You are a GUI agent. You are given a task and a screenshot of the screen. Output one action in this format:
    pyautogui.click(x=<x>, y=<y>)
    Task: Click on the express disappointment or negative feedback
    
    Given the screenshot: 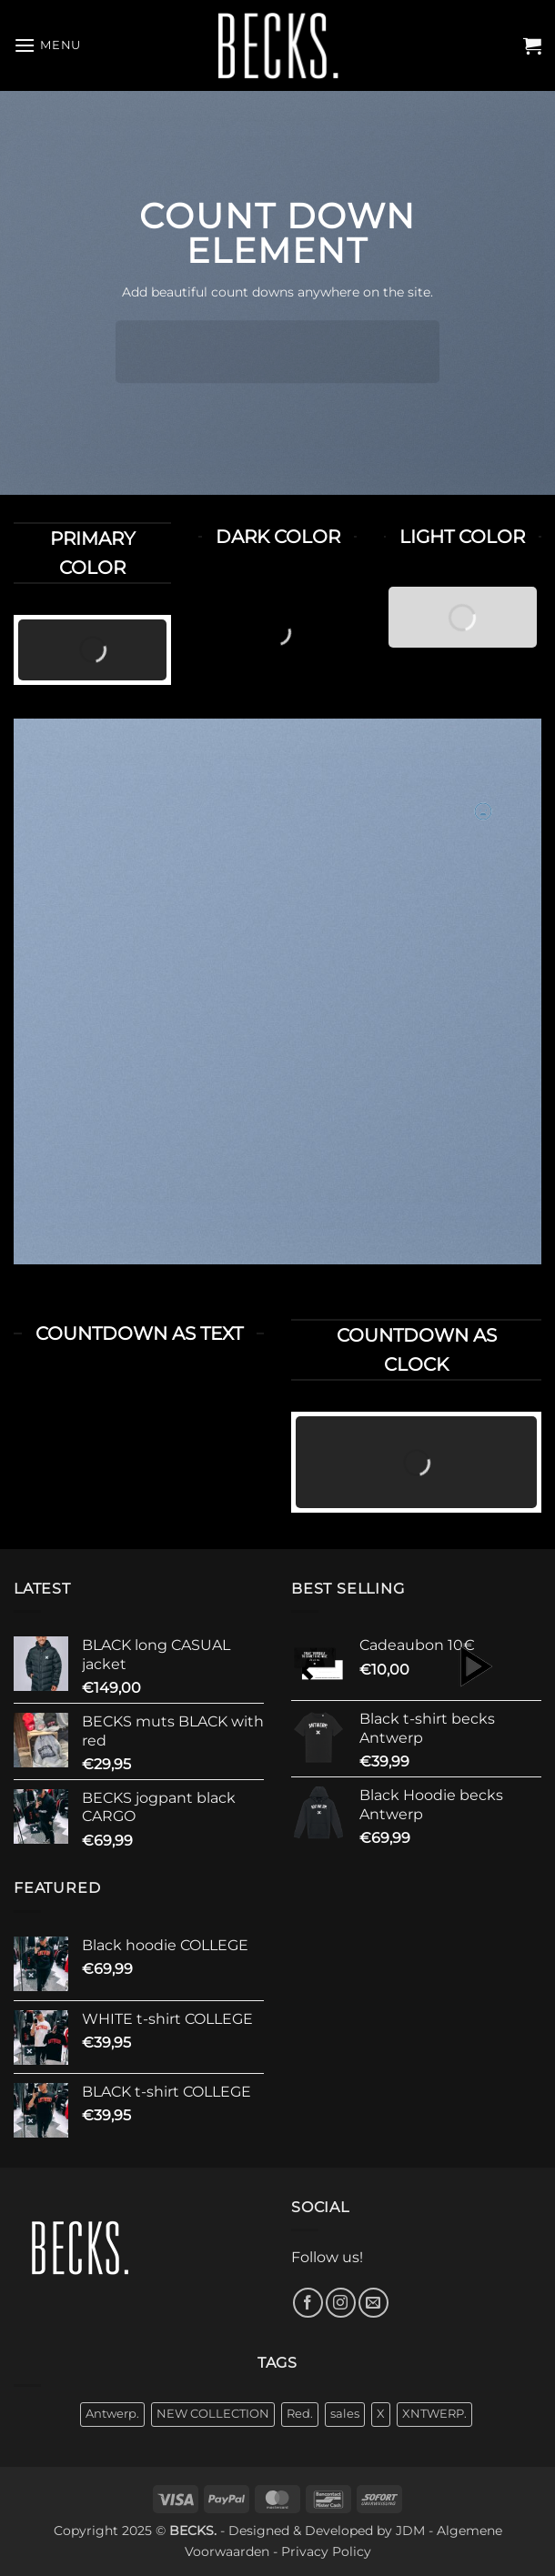 What is the action you would take?
    pyautogui.click(x=483, y=811)
    